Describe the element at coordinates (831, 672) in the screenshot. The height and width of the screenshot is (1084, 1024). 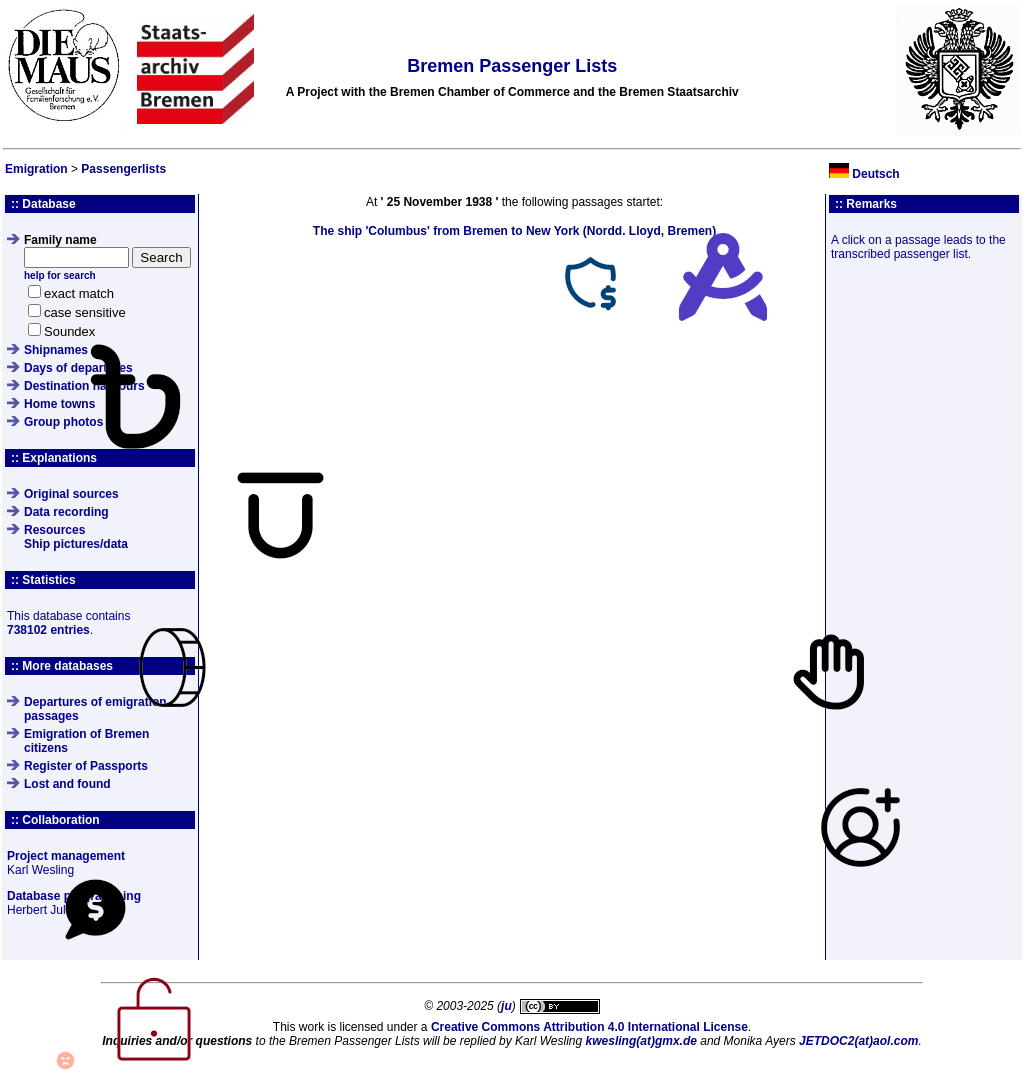
I see `stop or pause current action` at that location.